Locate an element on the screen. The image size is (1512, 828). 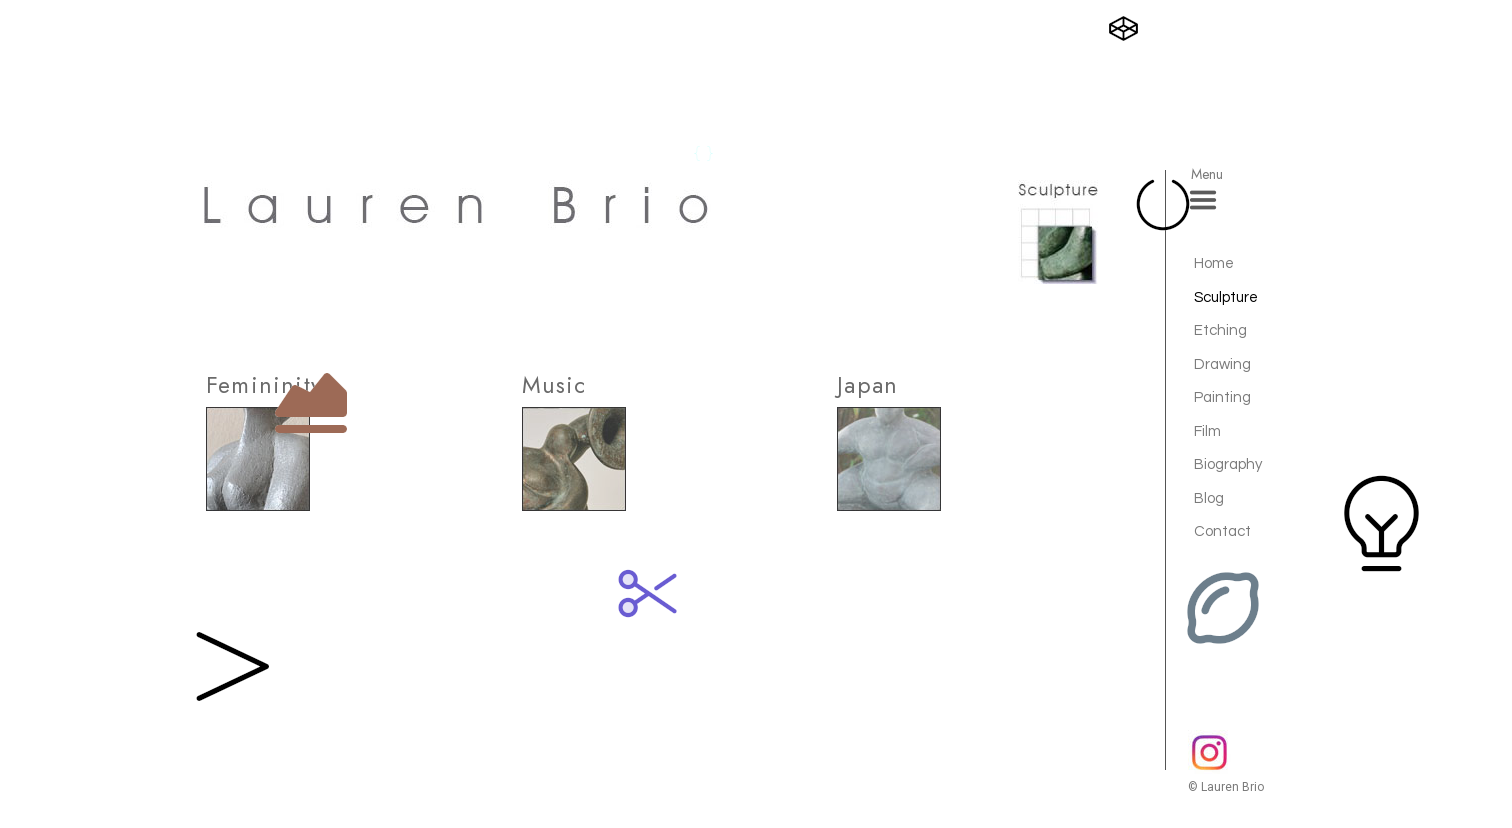
navigate to the next item or page is located at coordinates (227, 666).